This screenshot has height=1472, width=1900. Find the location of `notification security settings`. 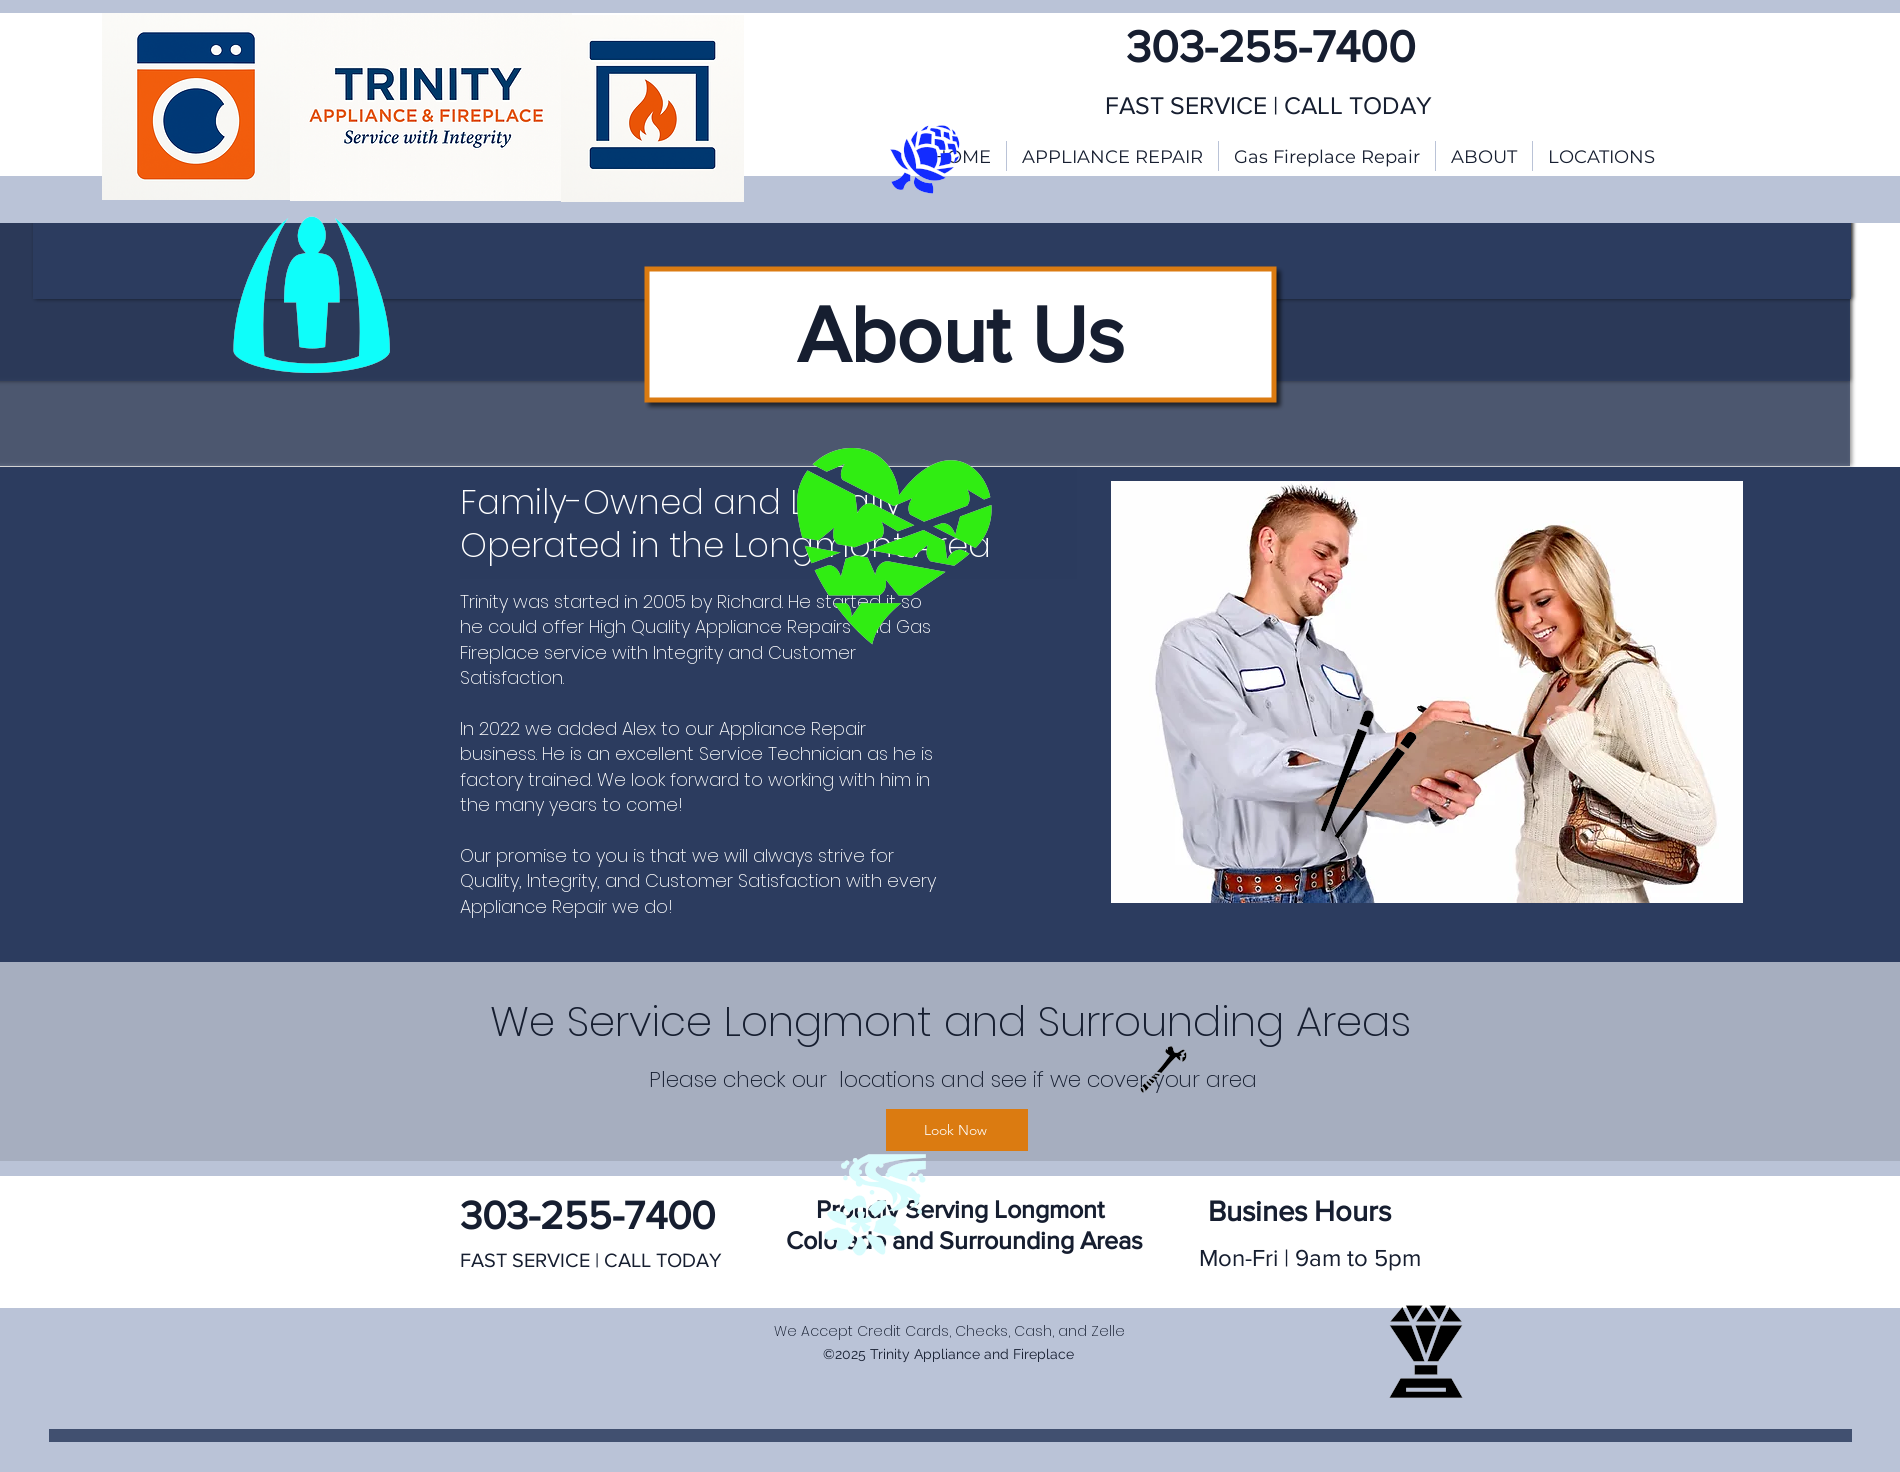

notification security settings is located at coordinates (311, 294).